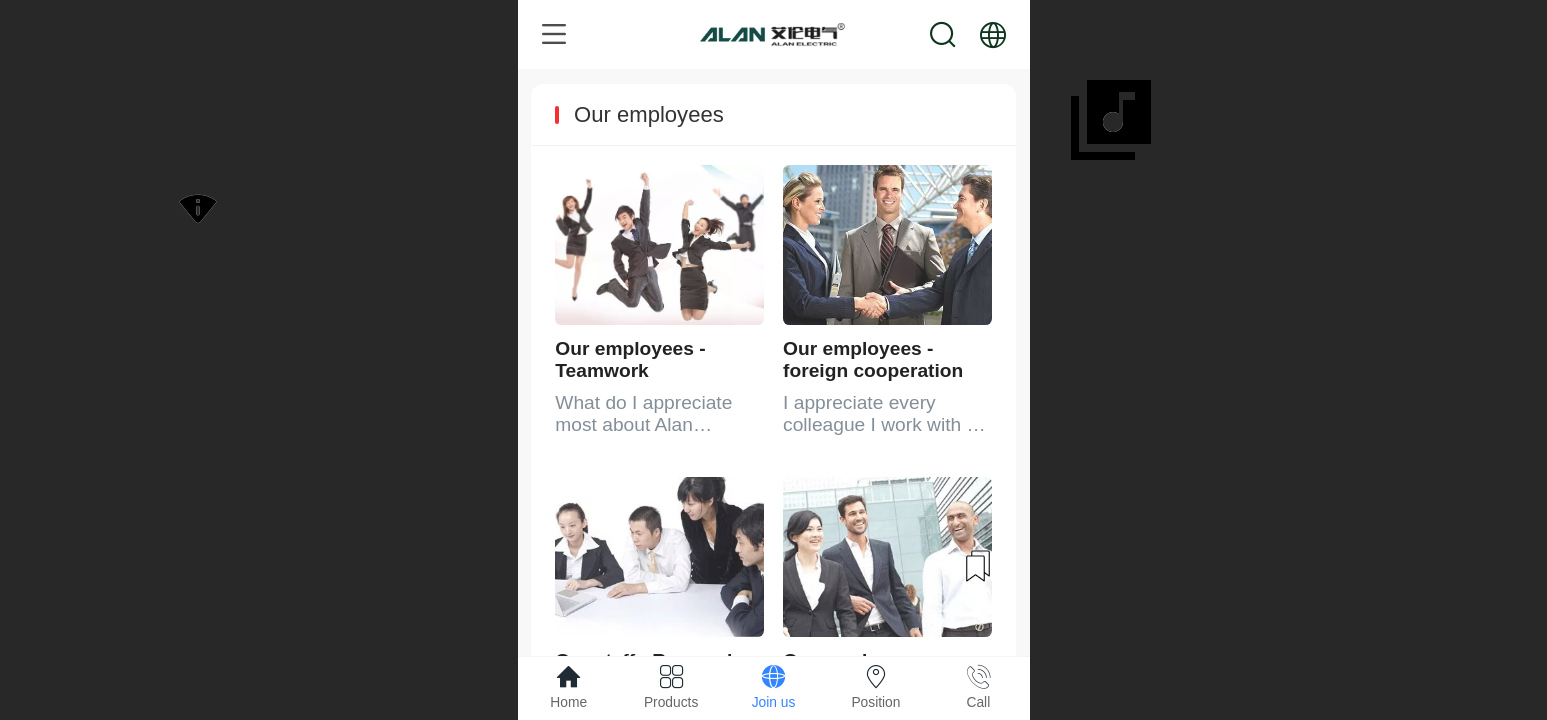 This screenshot has height=720, width=1547. What do you see at coordinates (978, 566) in the screenshot?
I see `view your saved bookmarks` at bounding box center [978, 566].